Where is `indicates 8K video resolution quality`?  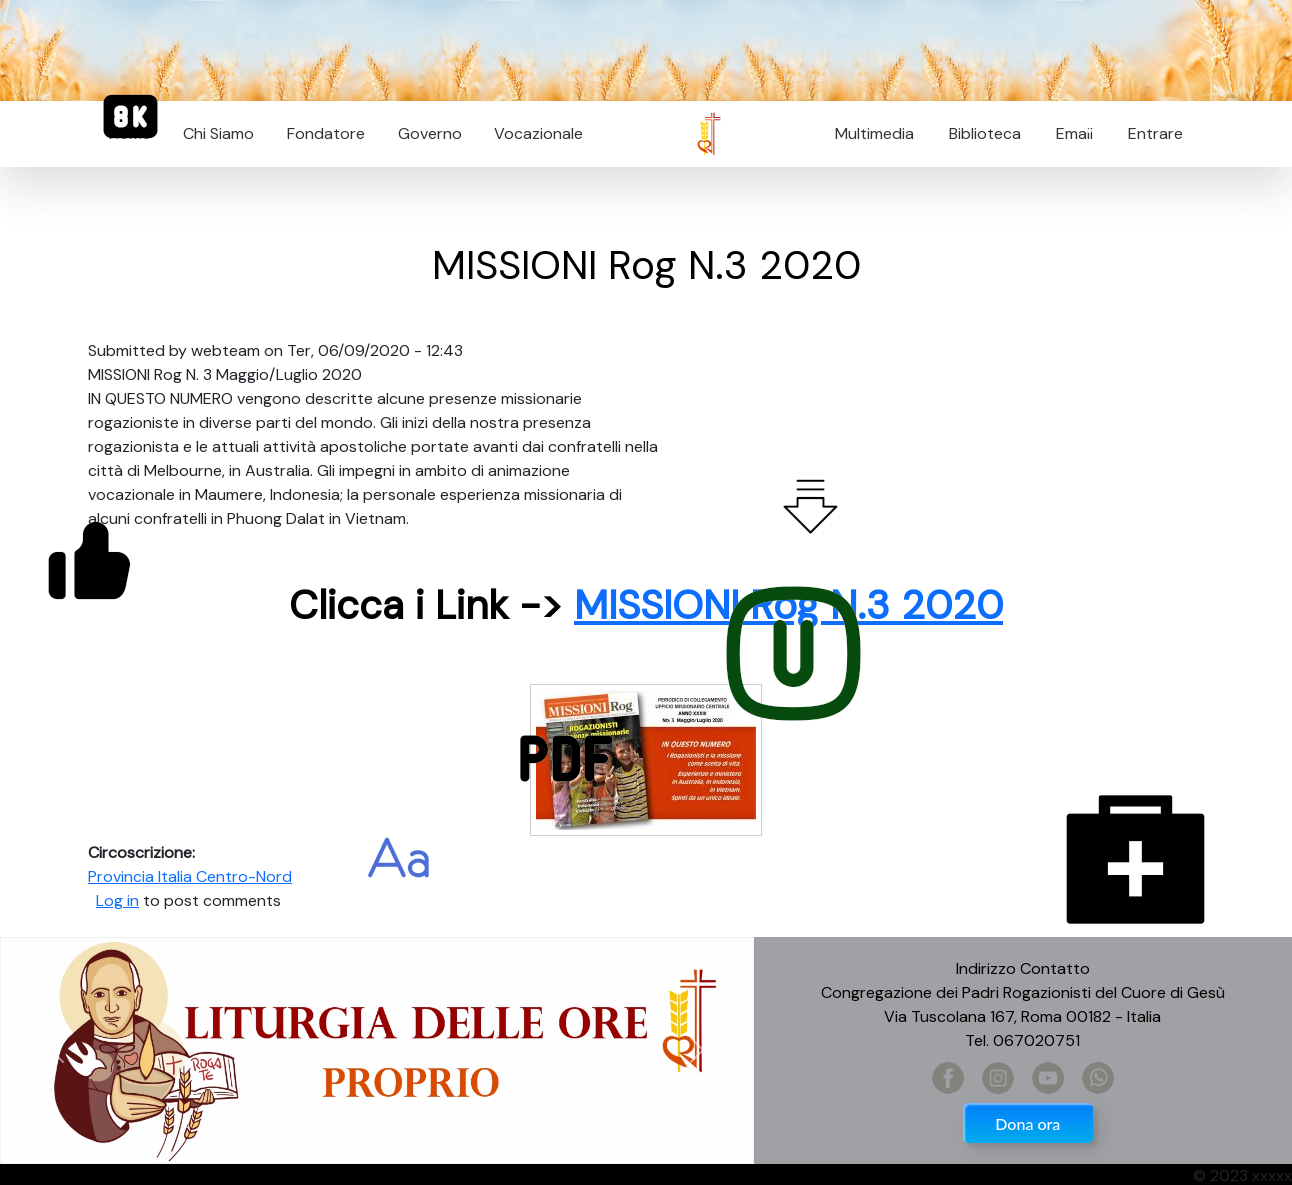 indicates 8K video resolution quality is located at coordinates (130, 116).